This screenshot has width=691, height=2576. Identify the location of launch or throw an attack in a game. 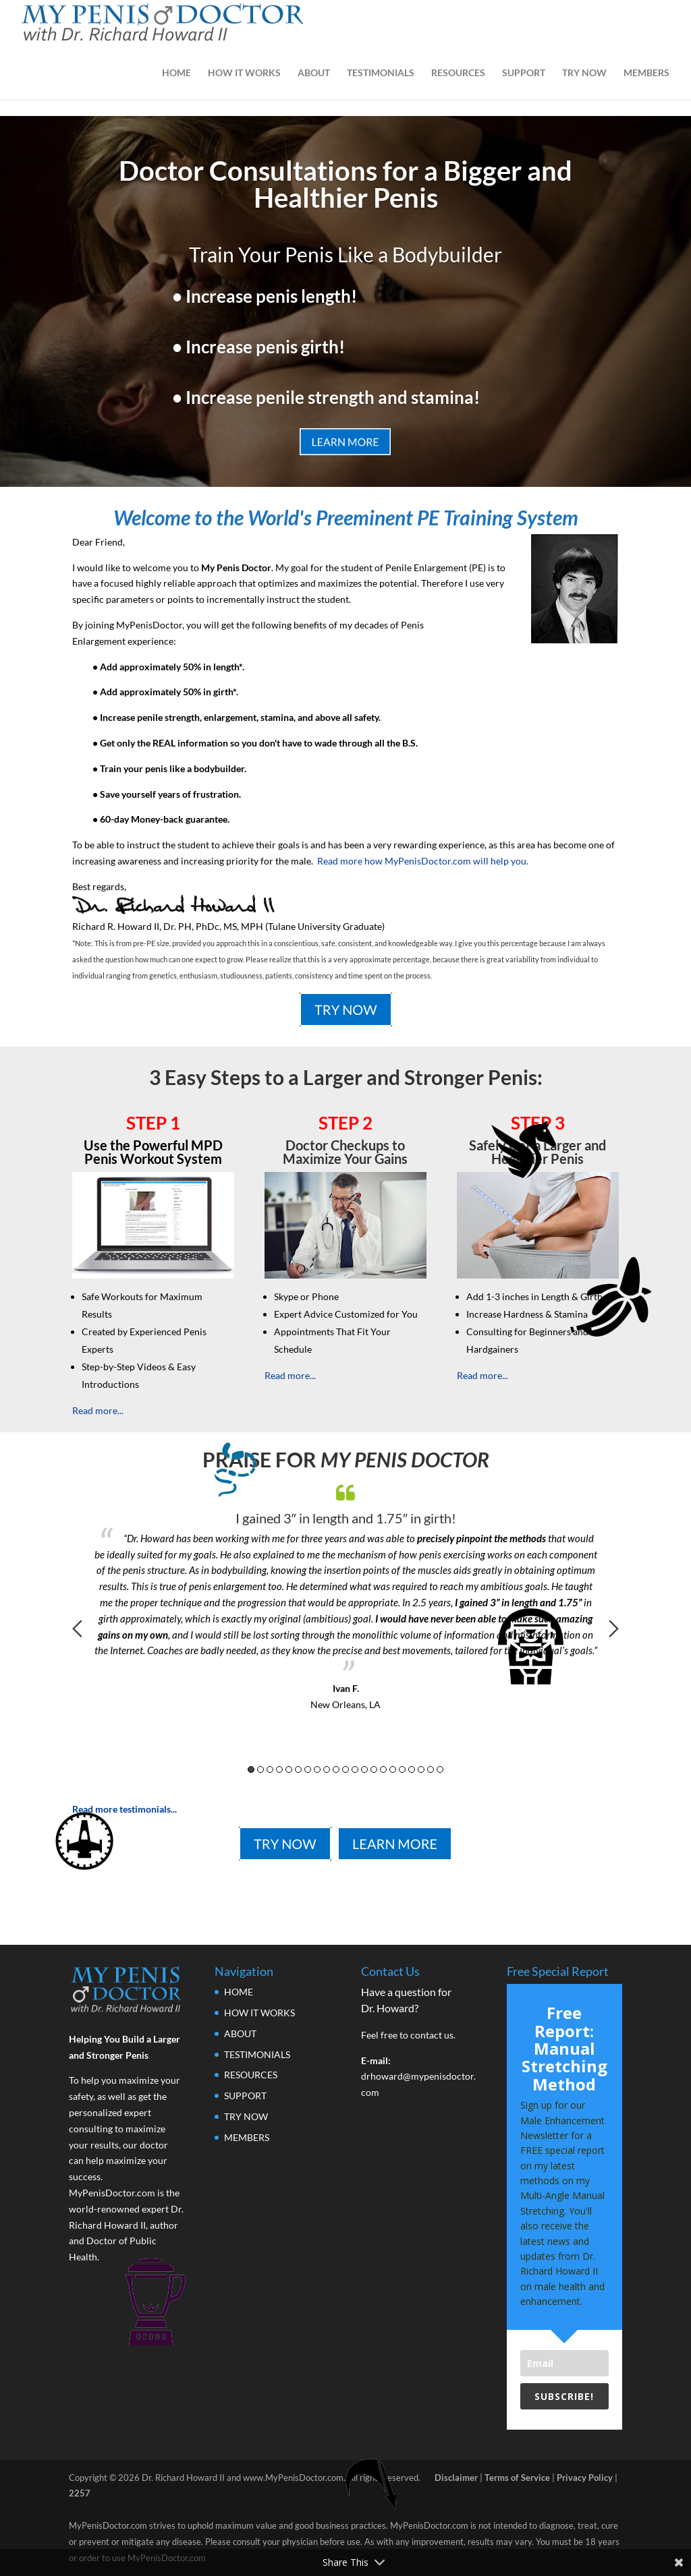
(371, 2484).